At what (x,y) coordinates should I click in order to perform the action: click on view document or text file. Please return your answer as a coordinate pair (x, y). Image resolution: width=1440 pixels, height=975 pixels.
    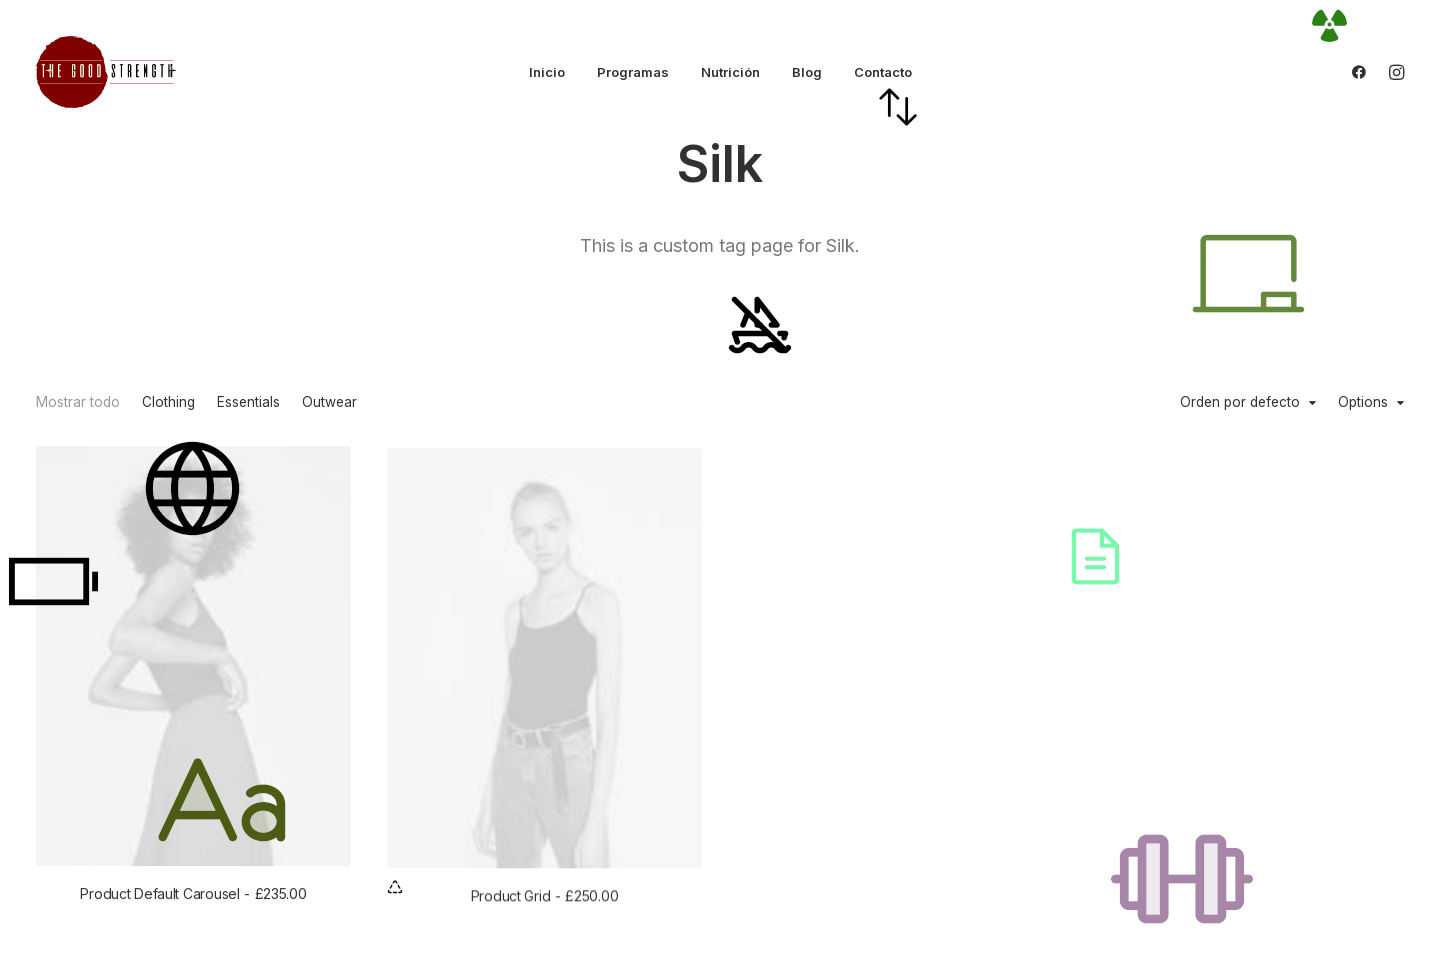
    Looking at the image, I should click on (1095, 556).